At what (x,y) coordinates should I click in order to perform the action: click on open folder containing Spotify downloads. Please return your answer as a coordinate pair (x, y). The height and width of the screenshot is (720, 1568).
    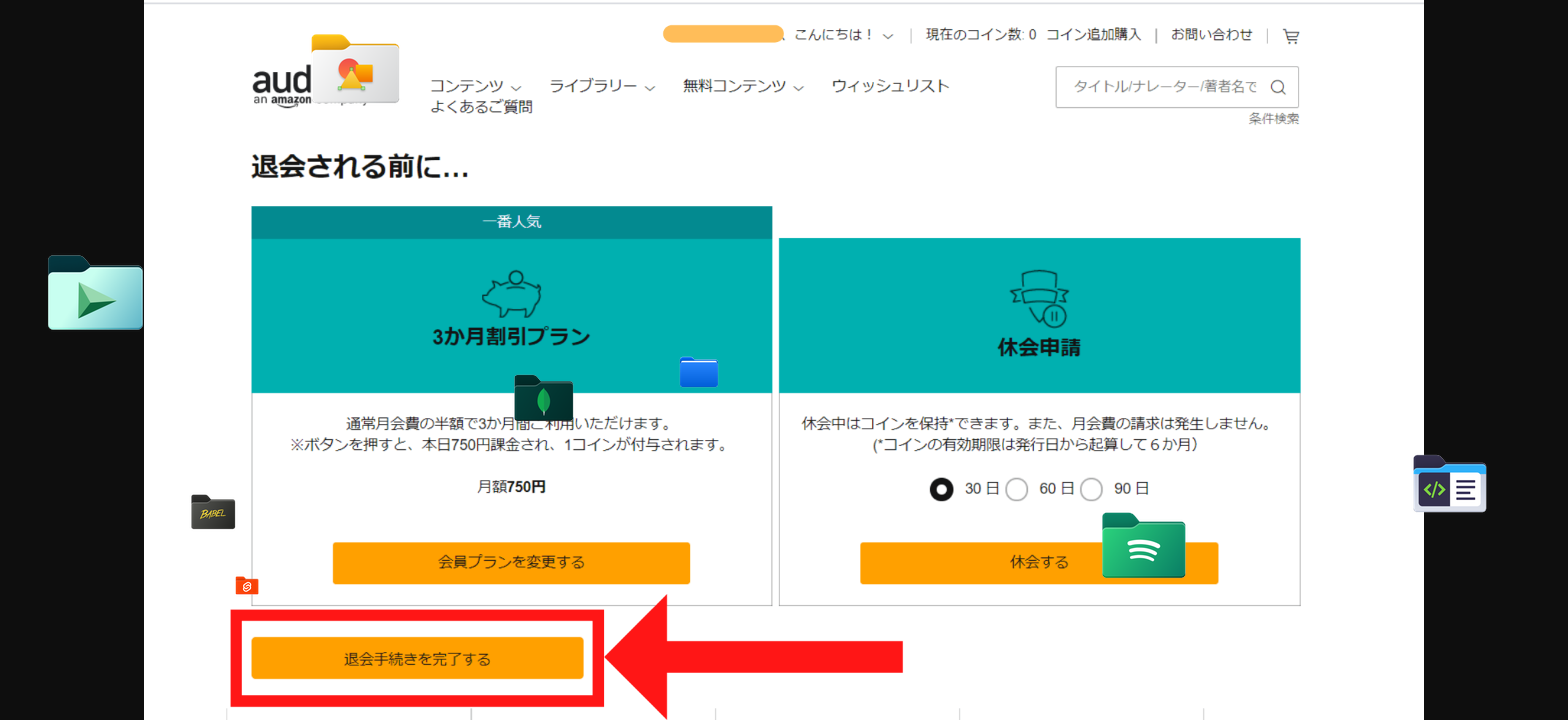
    Looking at the image, I should click on (1143, 547).